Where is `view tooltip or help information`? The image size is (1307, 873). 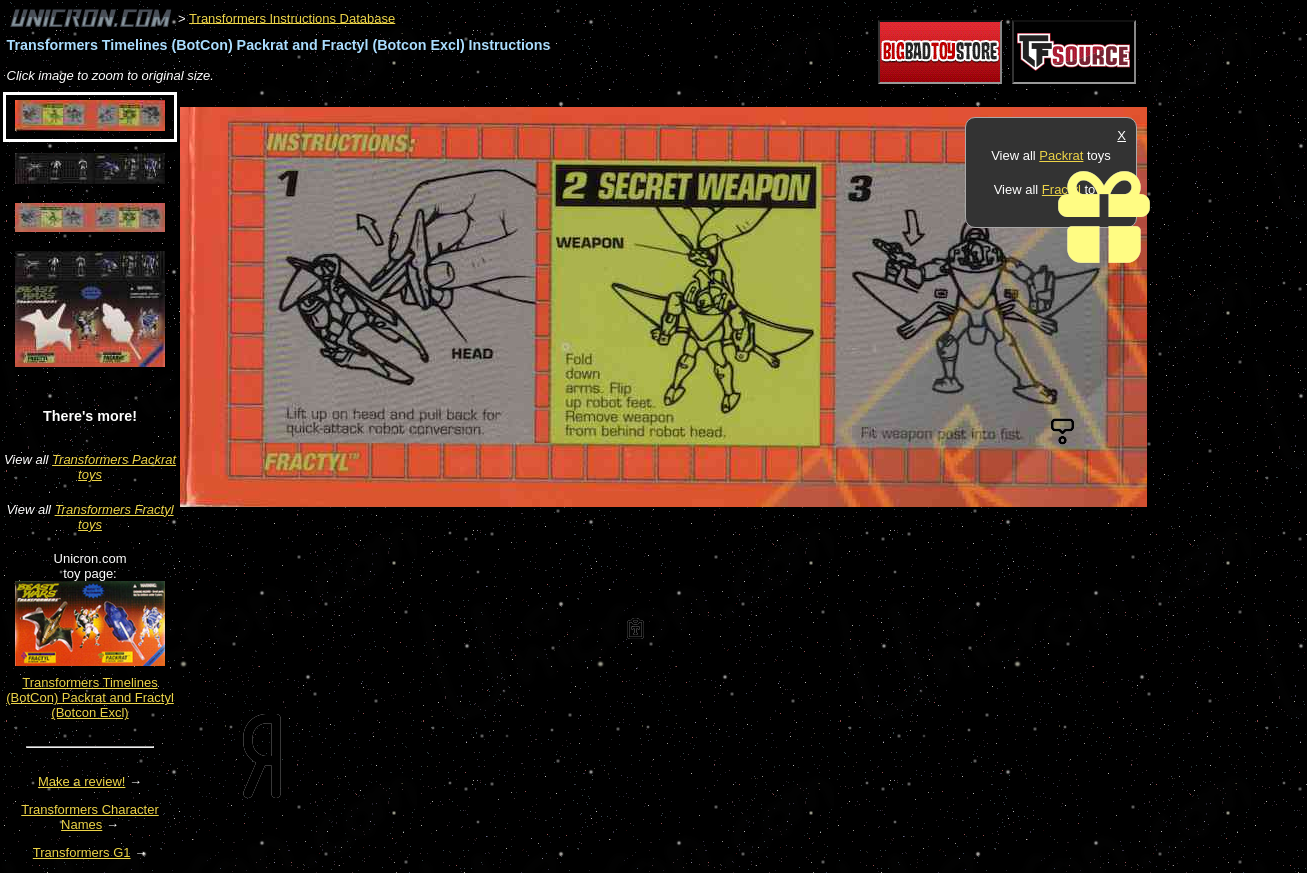 view tooltip or help information is located at coordinates (1062, 431).